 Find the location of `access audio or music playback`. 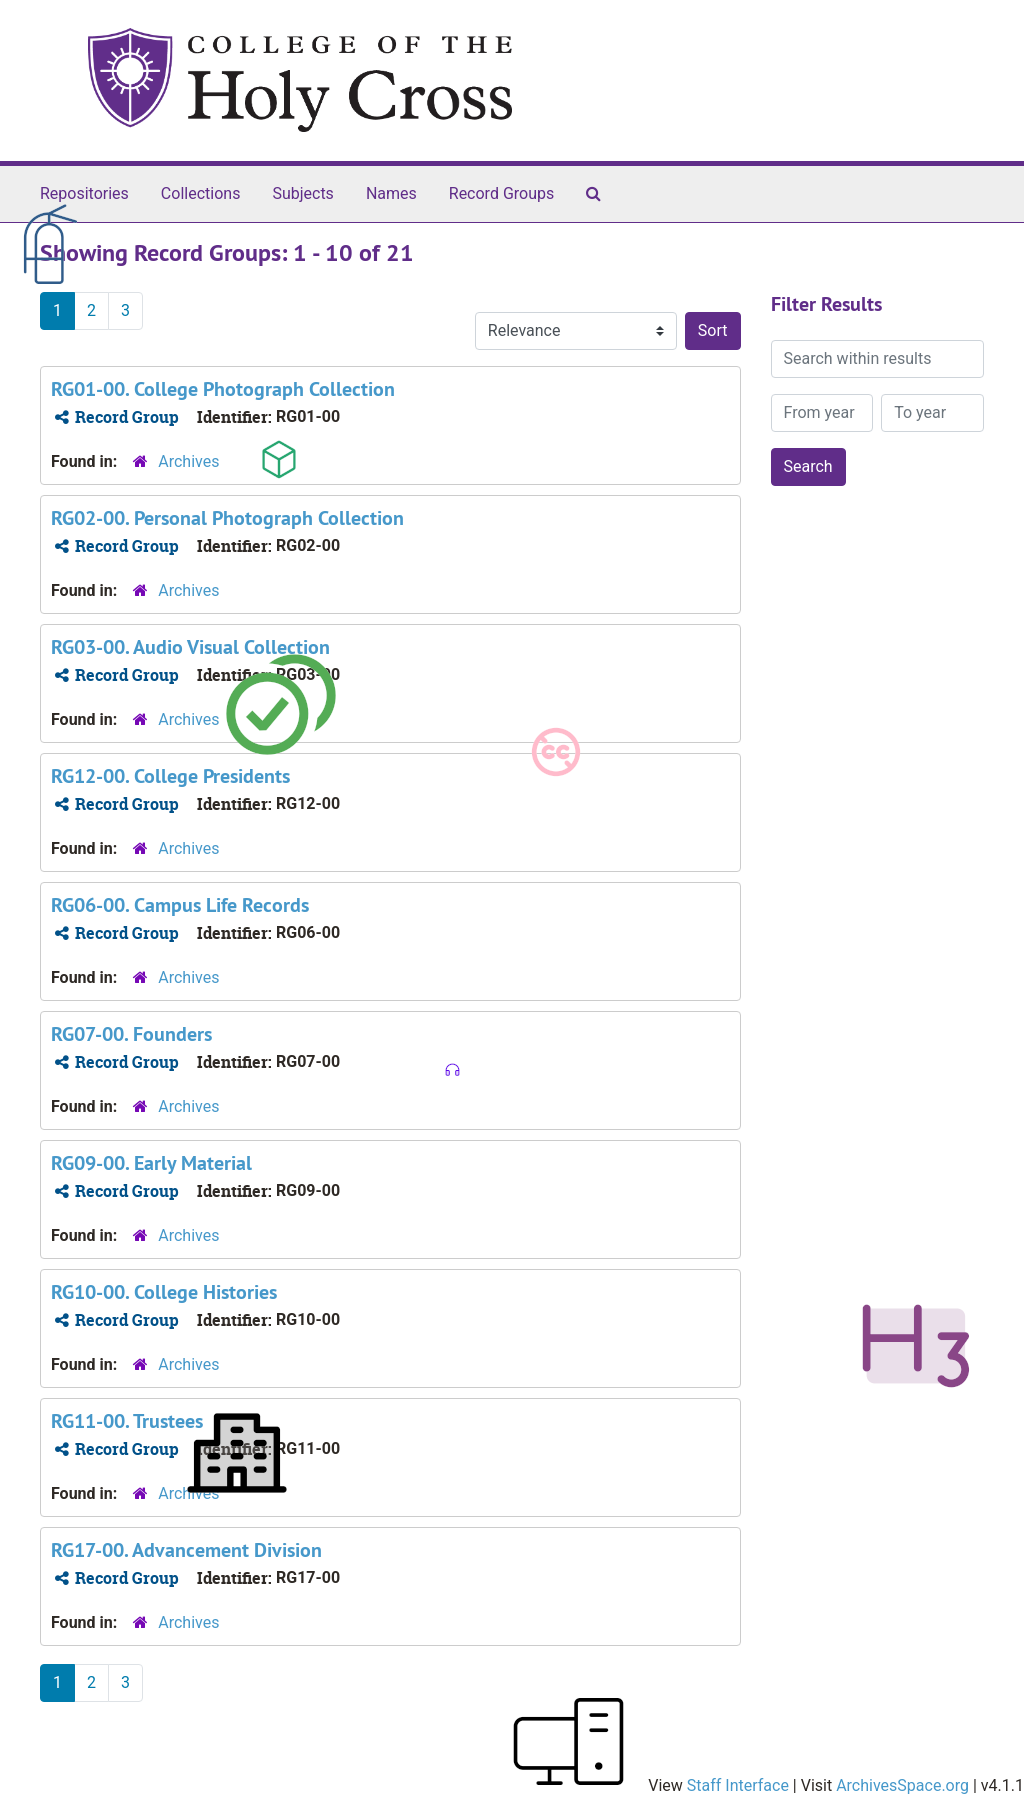

access audio or music playback is located at coordinates (452, 1070).